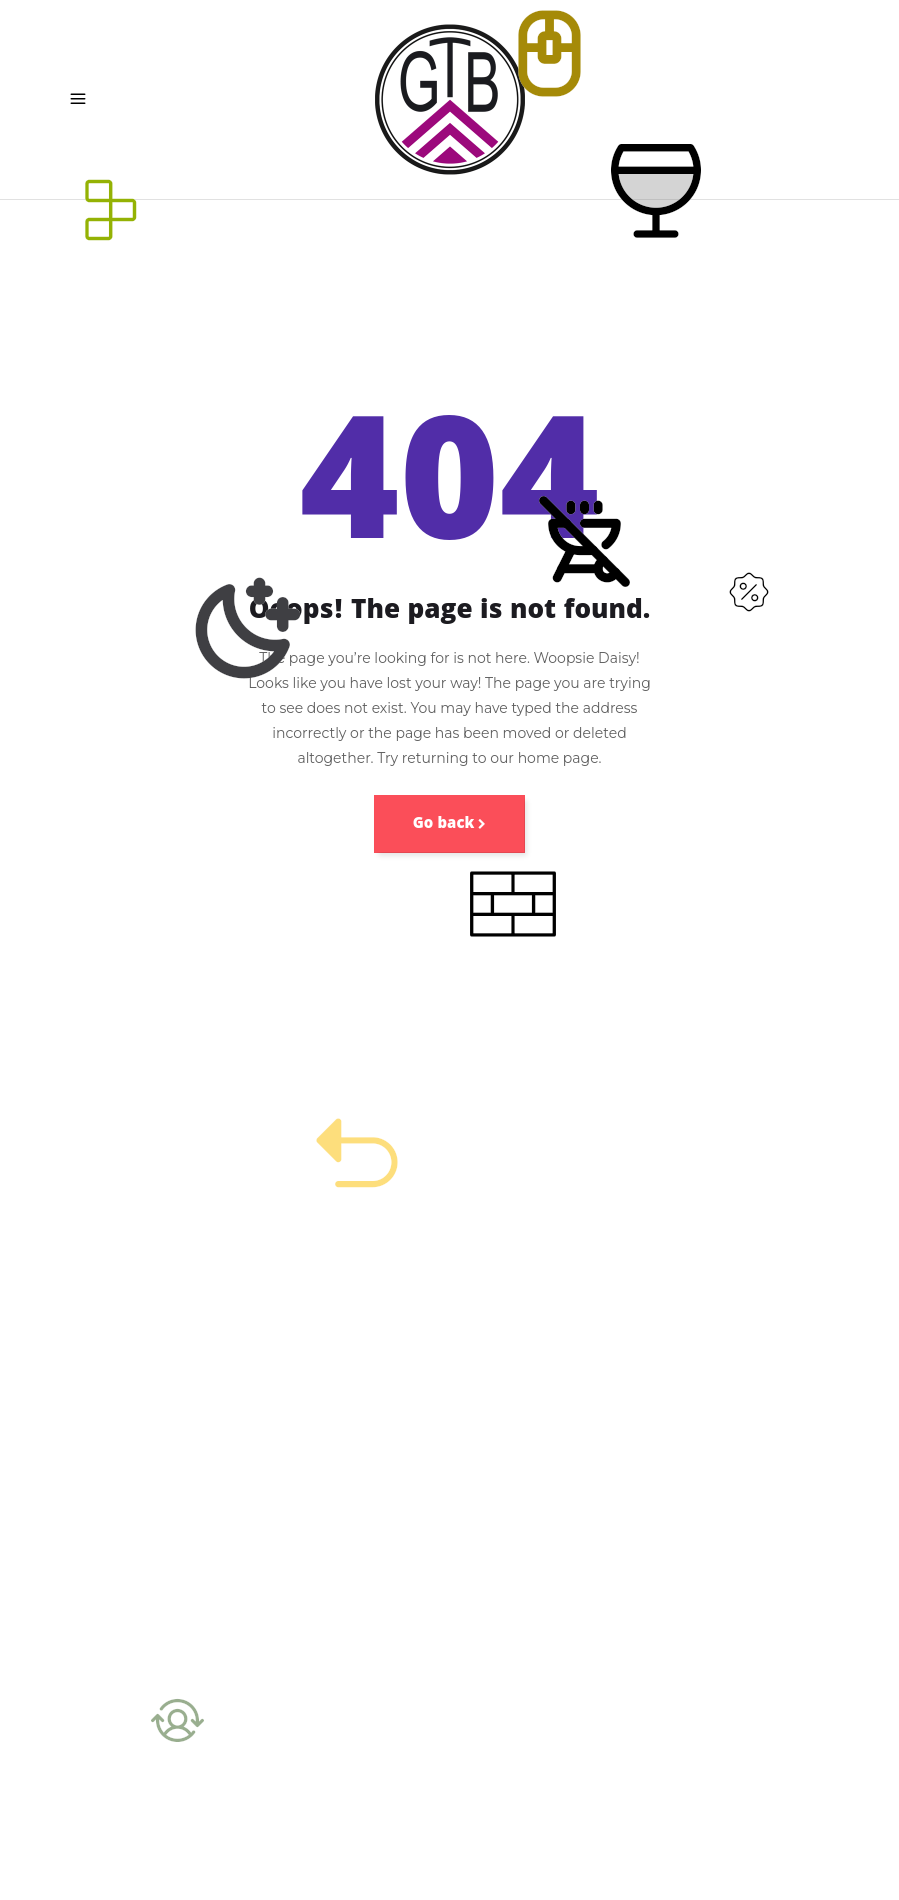 The height and width of the screenshot is (1900, 899). What do you see at coordinates (513, 904) in the screenshot?
I see `view or edit wall layout` at bounding box center [513, 904].